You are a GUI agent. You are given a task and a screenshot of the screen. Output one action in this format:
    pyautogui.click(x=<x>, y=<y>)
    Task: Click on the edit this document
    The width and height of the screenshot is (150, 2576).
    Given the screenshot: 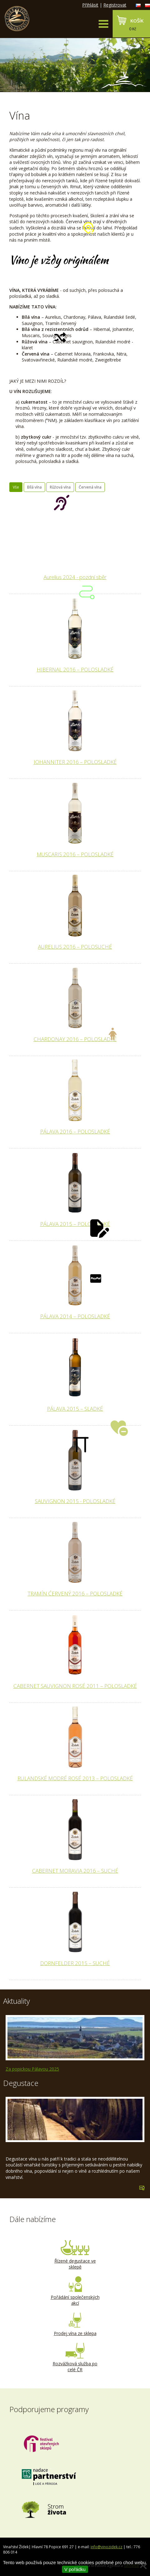 What is the action you would take?
    pyautogui.click(x=99, y=1228)
    